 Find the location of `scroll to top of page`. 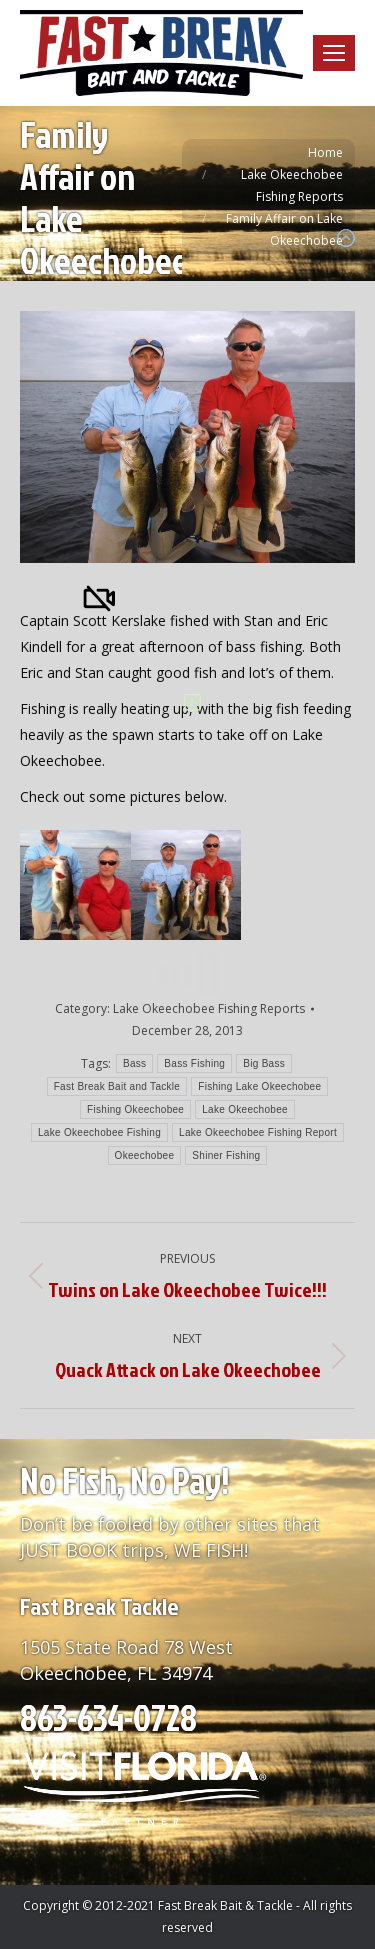

scroll to top of page is located at coordinates (346, 238).